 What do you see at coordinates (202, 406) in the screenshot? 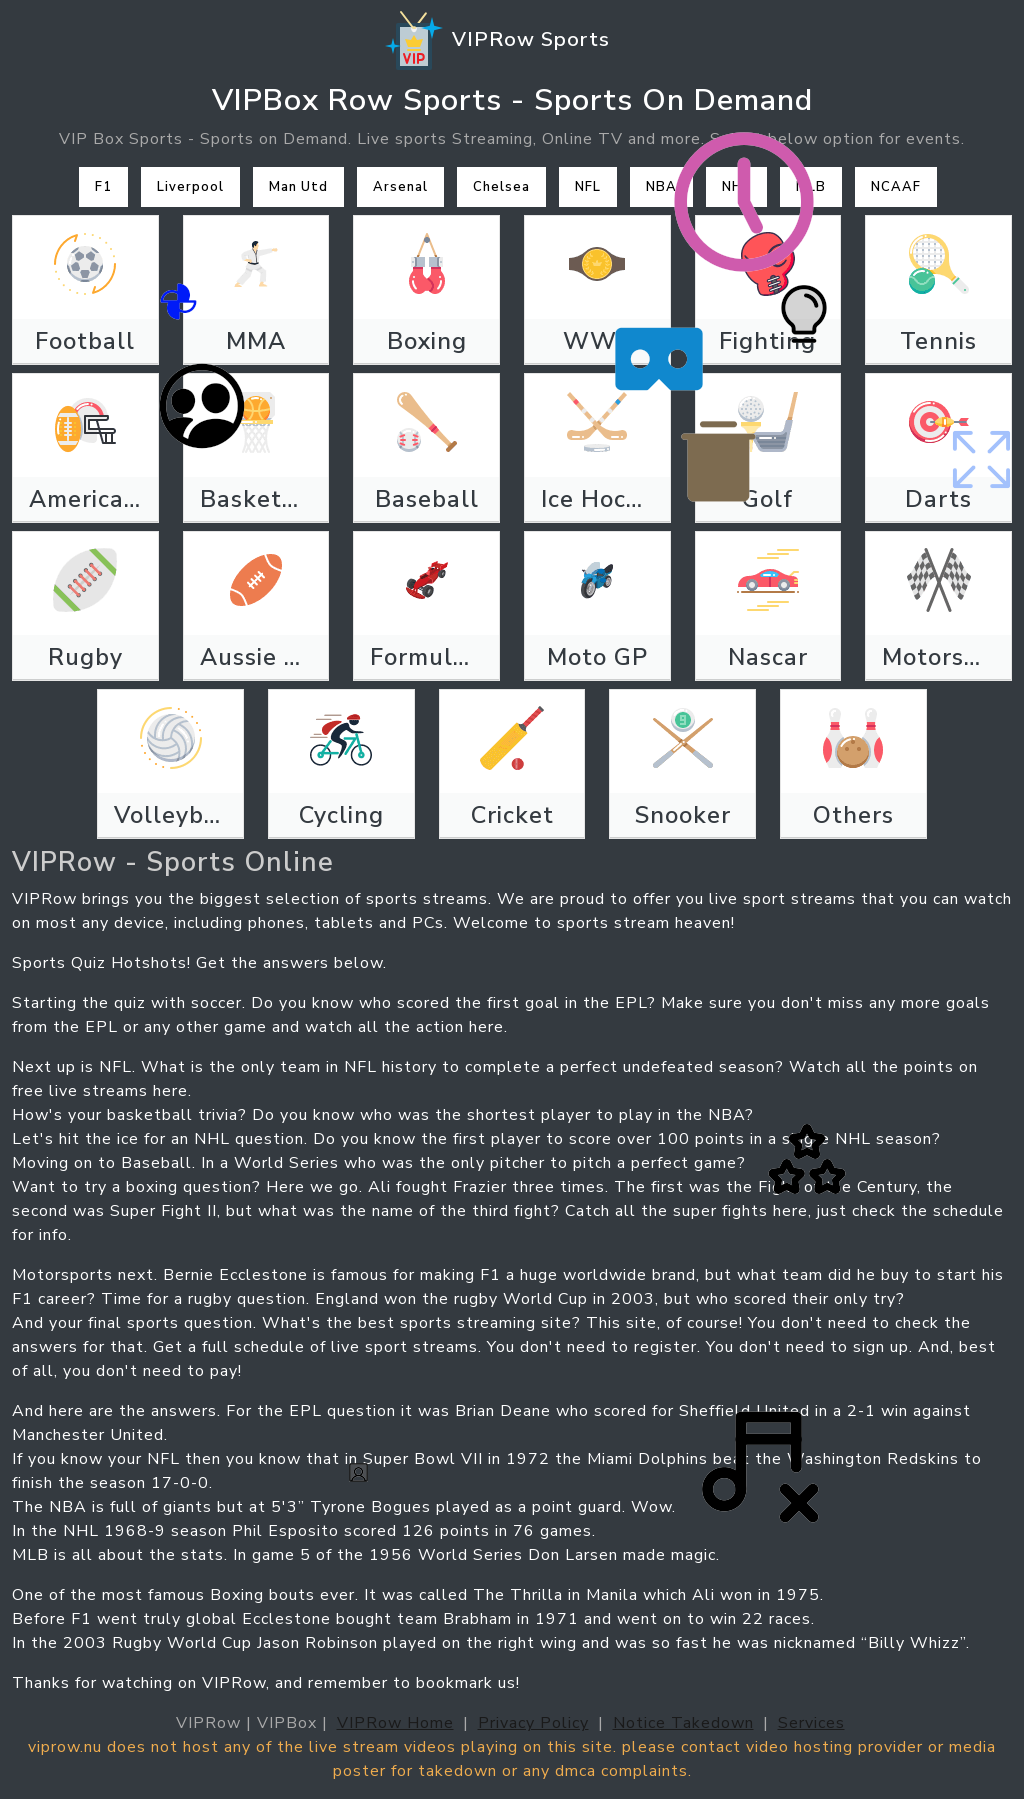
I see `view group or team members` at bounding box center [202, 406].